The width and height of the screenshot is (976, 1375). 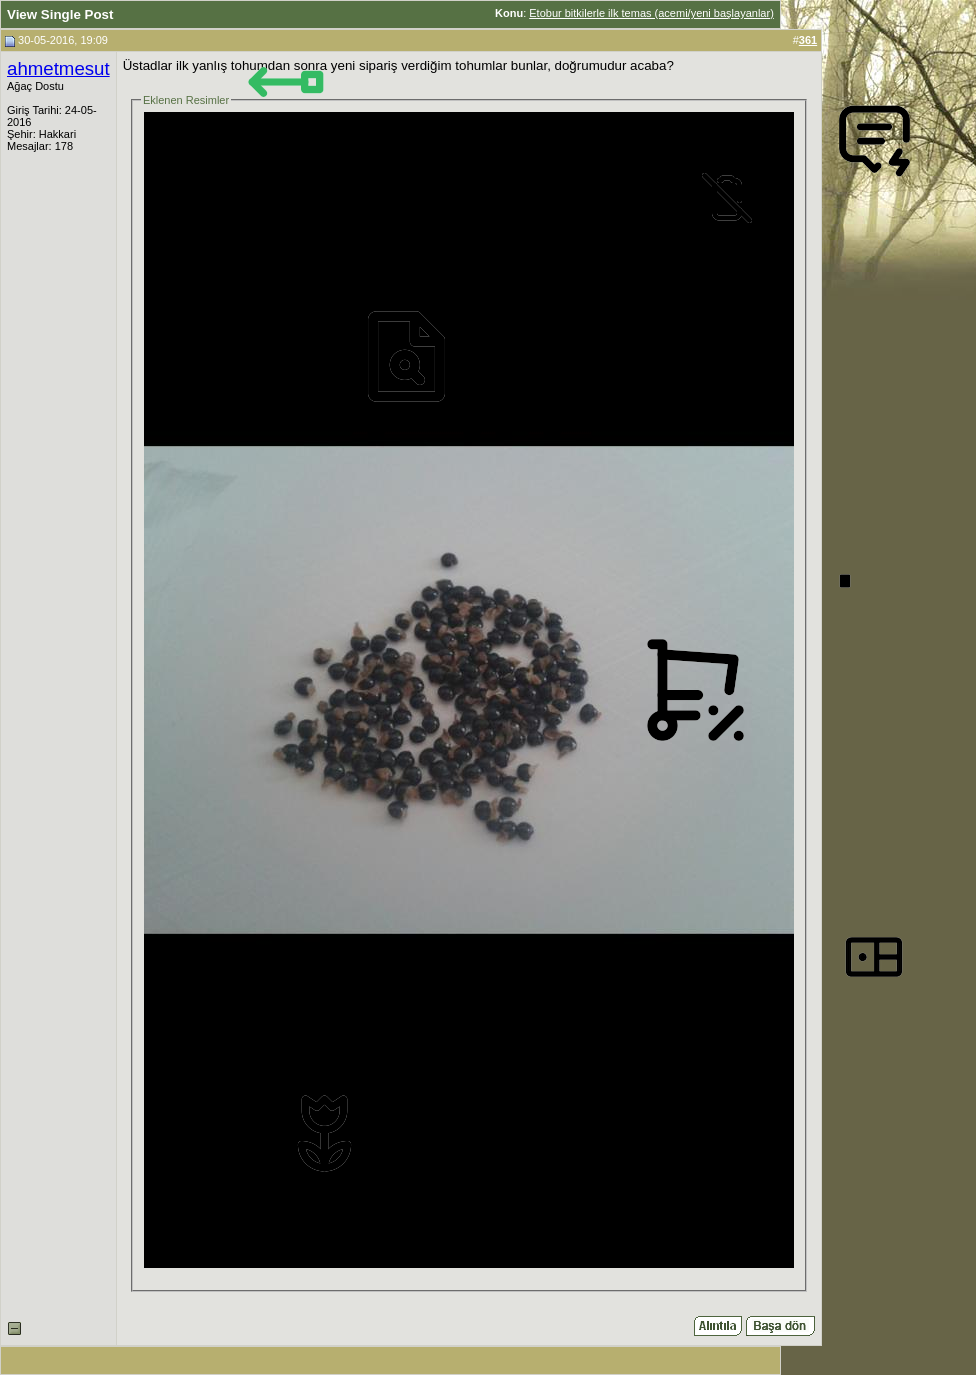 I want to click on battery unavailable or disabled, so click(x=727, y=198).